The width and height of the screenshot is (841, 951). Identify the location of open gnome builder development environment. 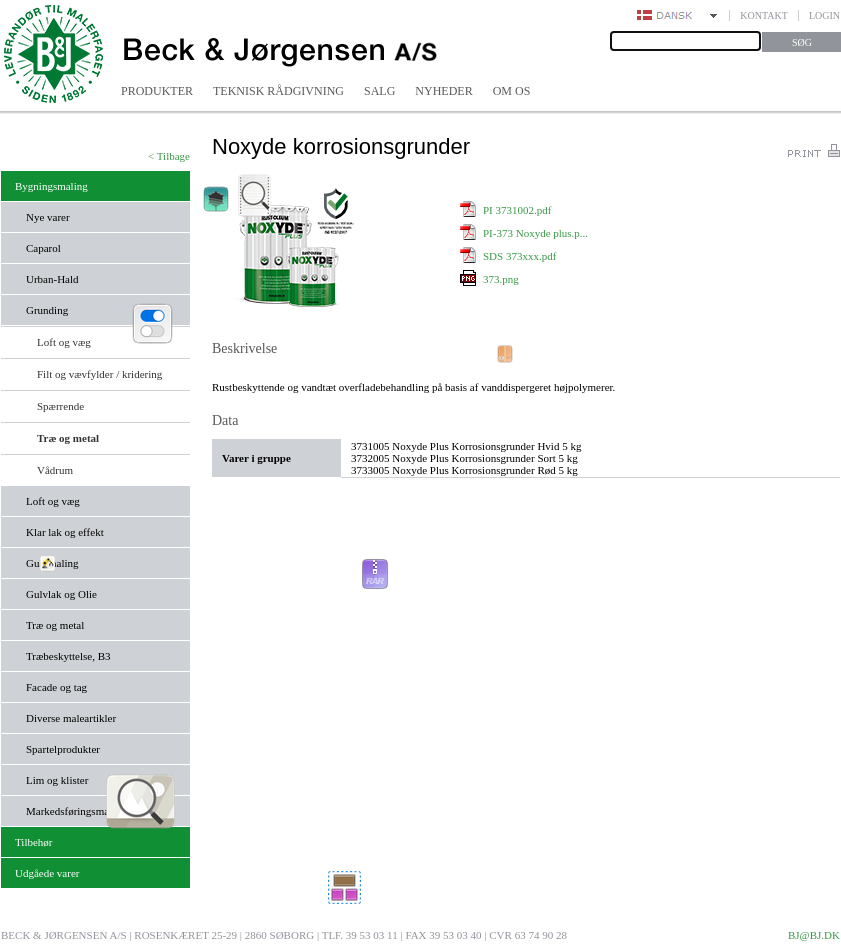
(47, 563).